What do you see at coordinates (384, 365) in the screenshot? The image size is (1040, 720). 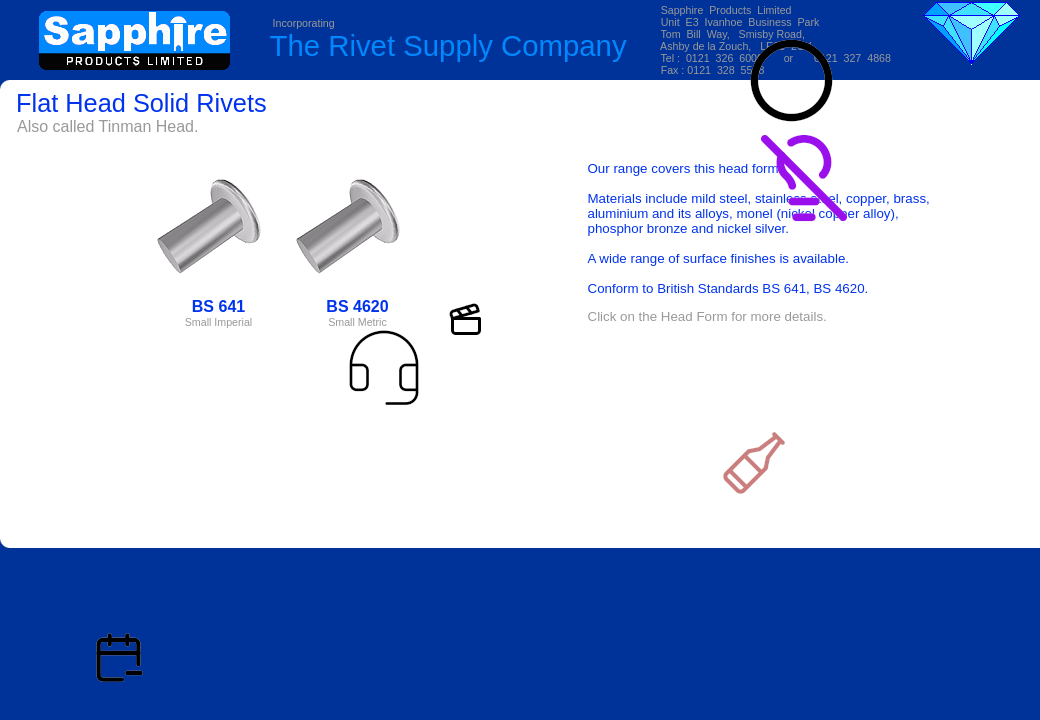 I see `contact customer support` at bounding box center [384, 365].